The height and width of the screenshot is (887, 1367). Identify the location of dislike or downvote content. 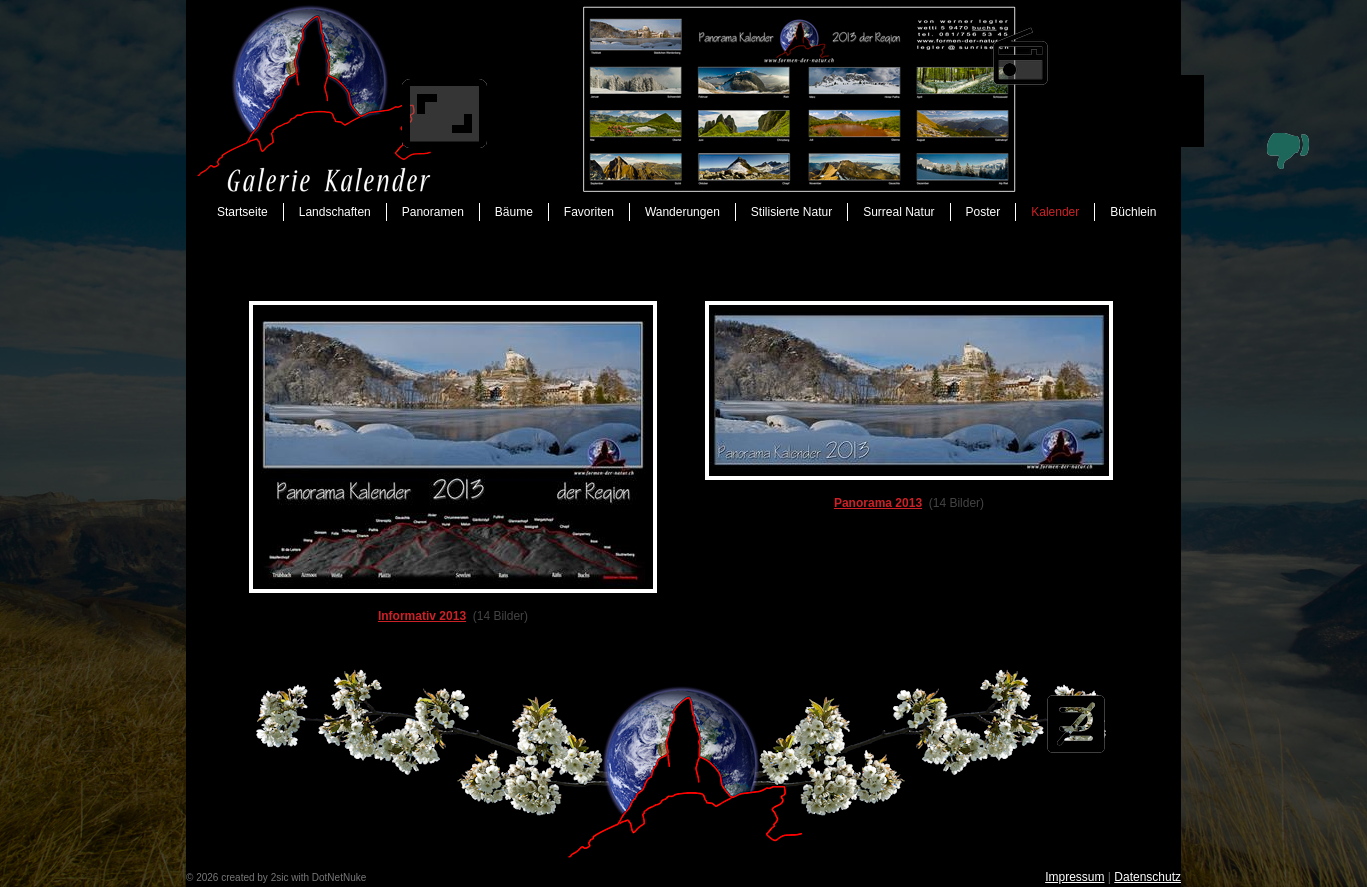
(1288, 149).